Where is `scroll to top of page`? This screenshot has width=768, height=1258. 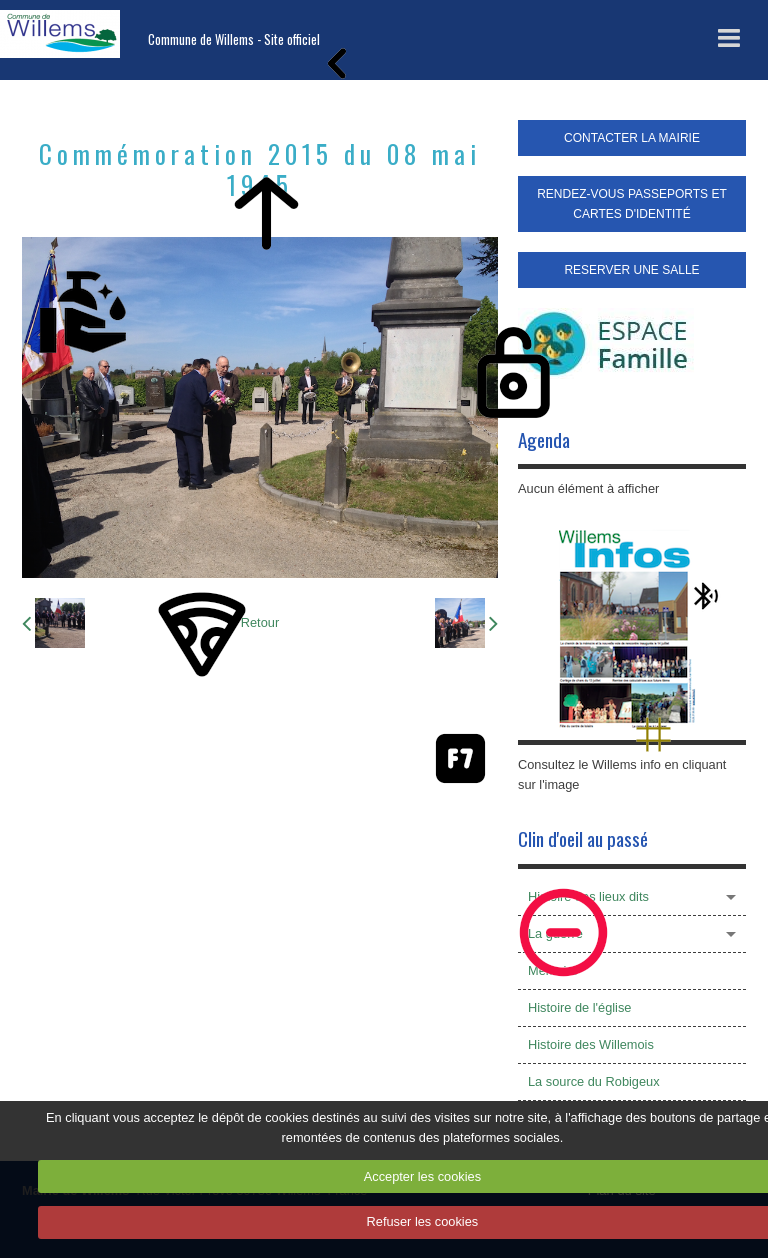
scroll to top of page is located at coordinates (266, 213).